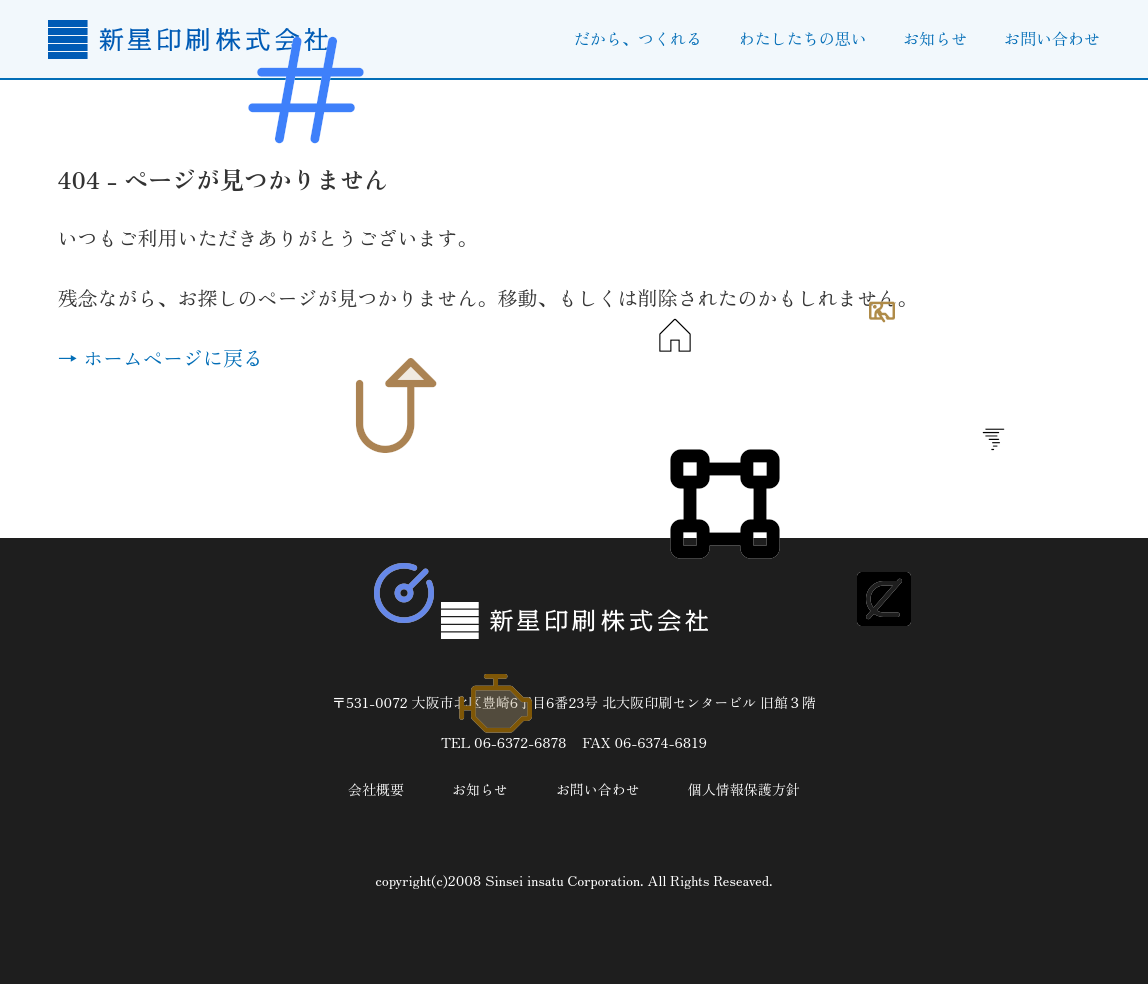 The image size is (1148, 984). I want to click on indicates severe weather alert or tornado warning, so click(993, 438).